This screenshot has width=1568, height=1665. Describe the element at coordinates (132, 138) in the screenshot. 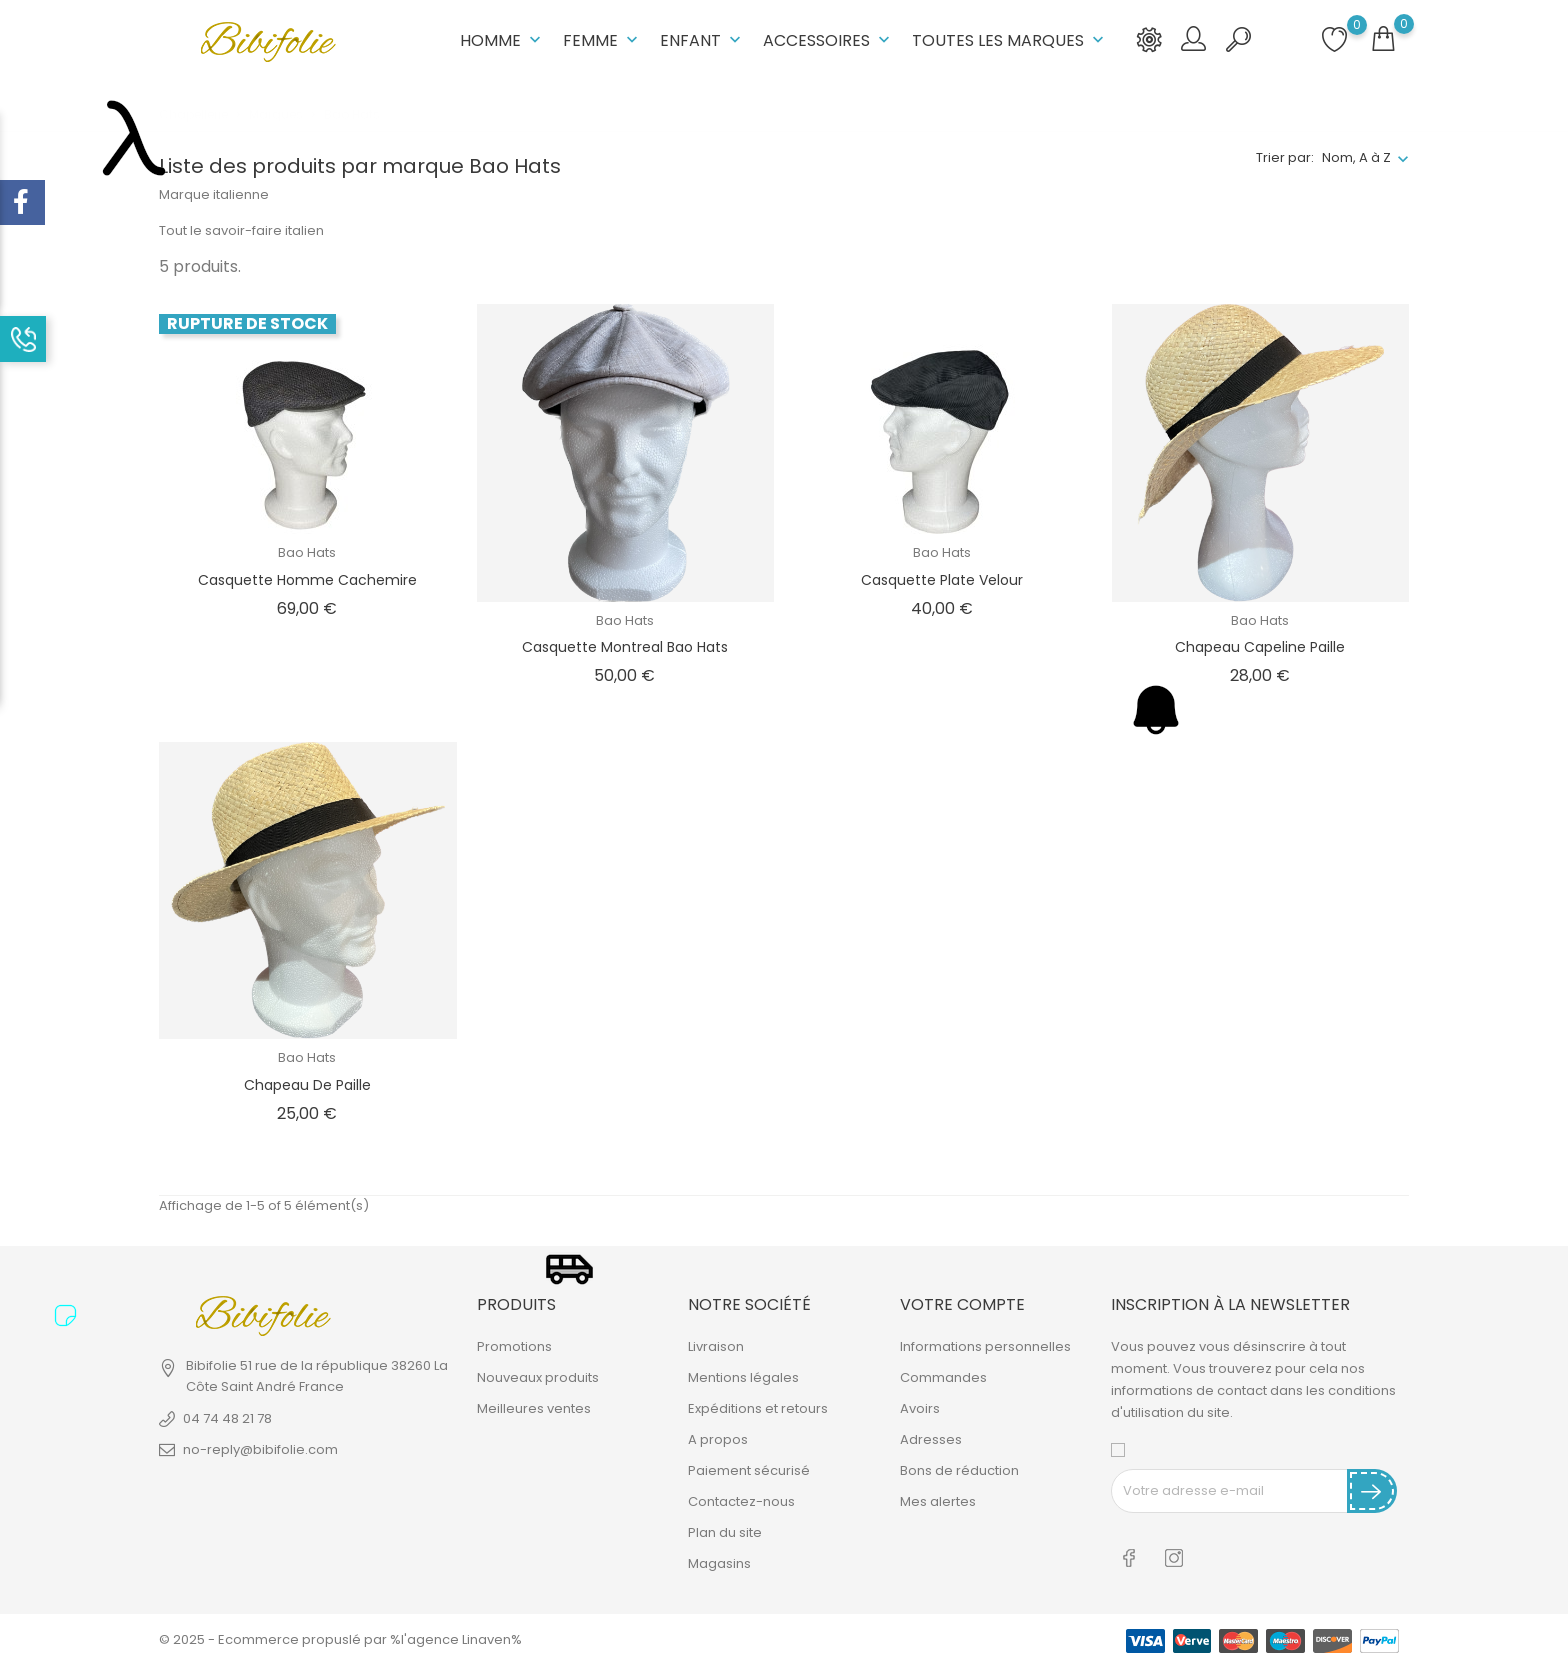

I see `access lambda or serverless function settings` at that location.